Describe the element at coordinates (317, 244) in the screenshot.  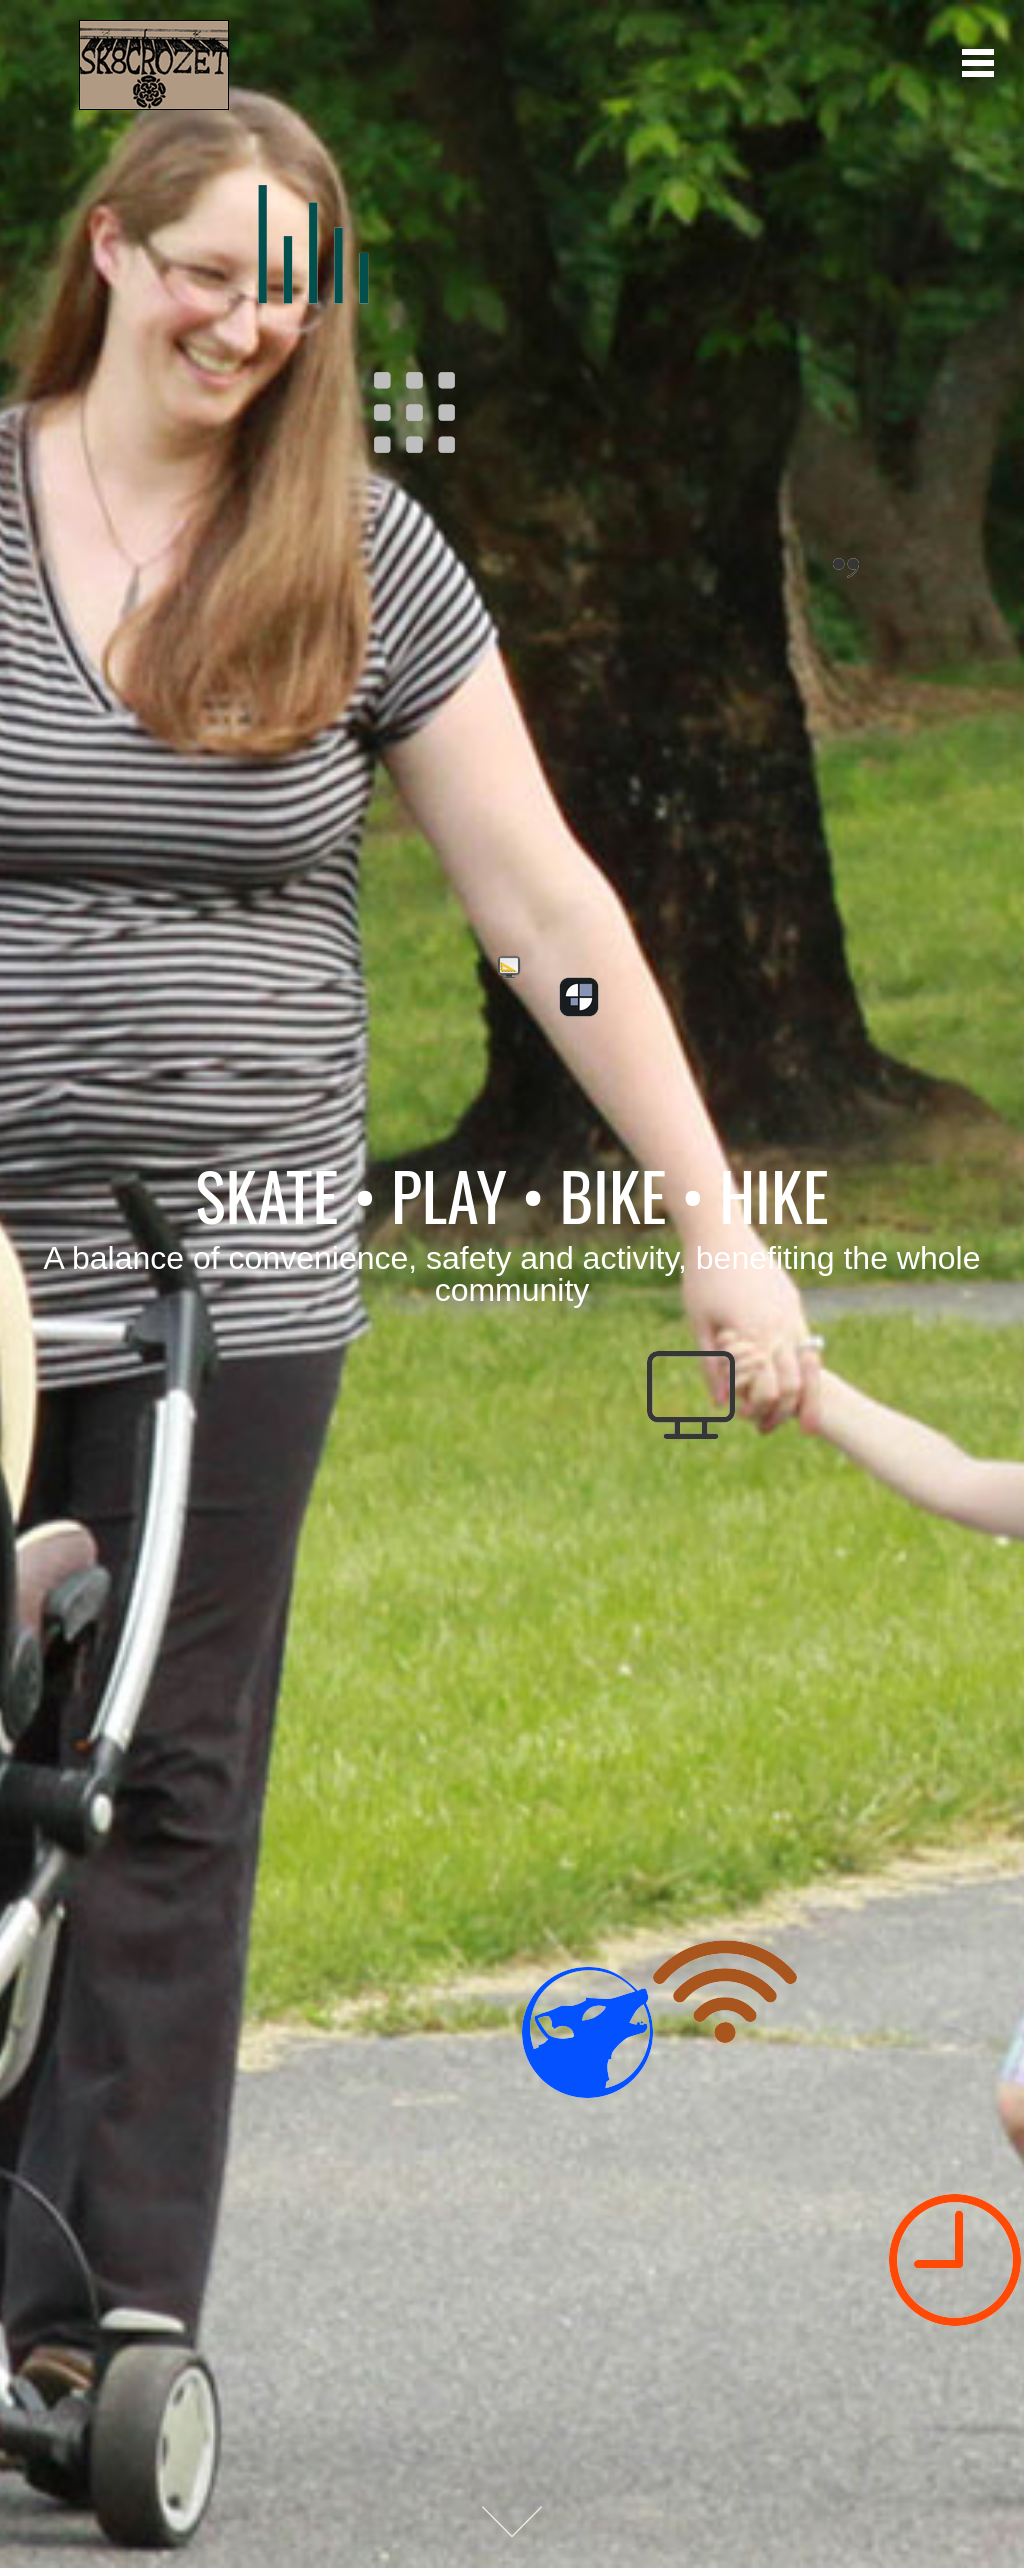
I see `adjust audio equalizer settings` at that location.